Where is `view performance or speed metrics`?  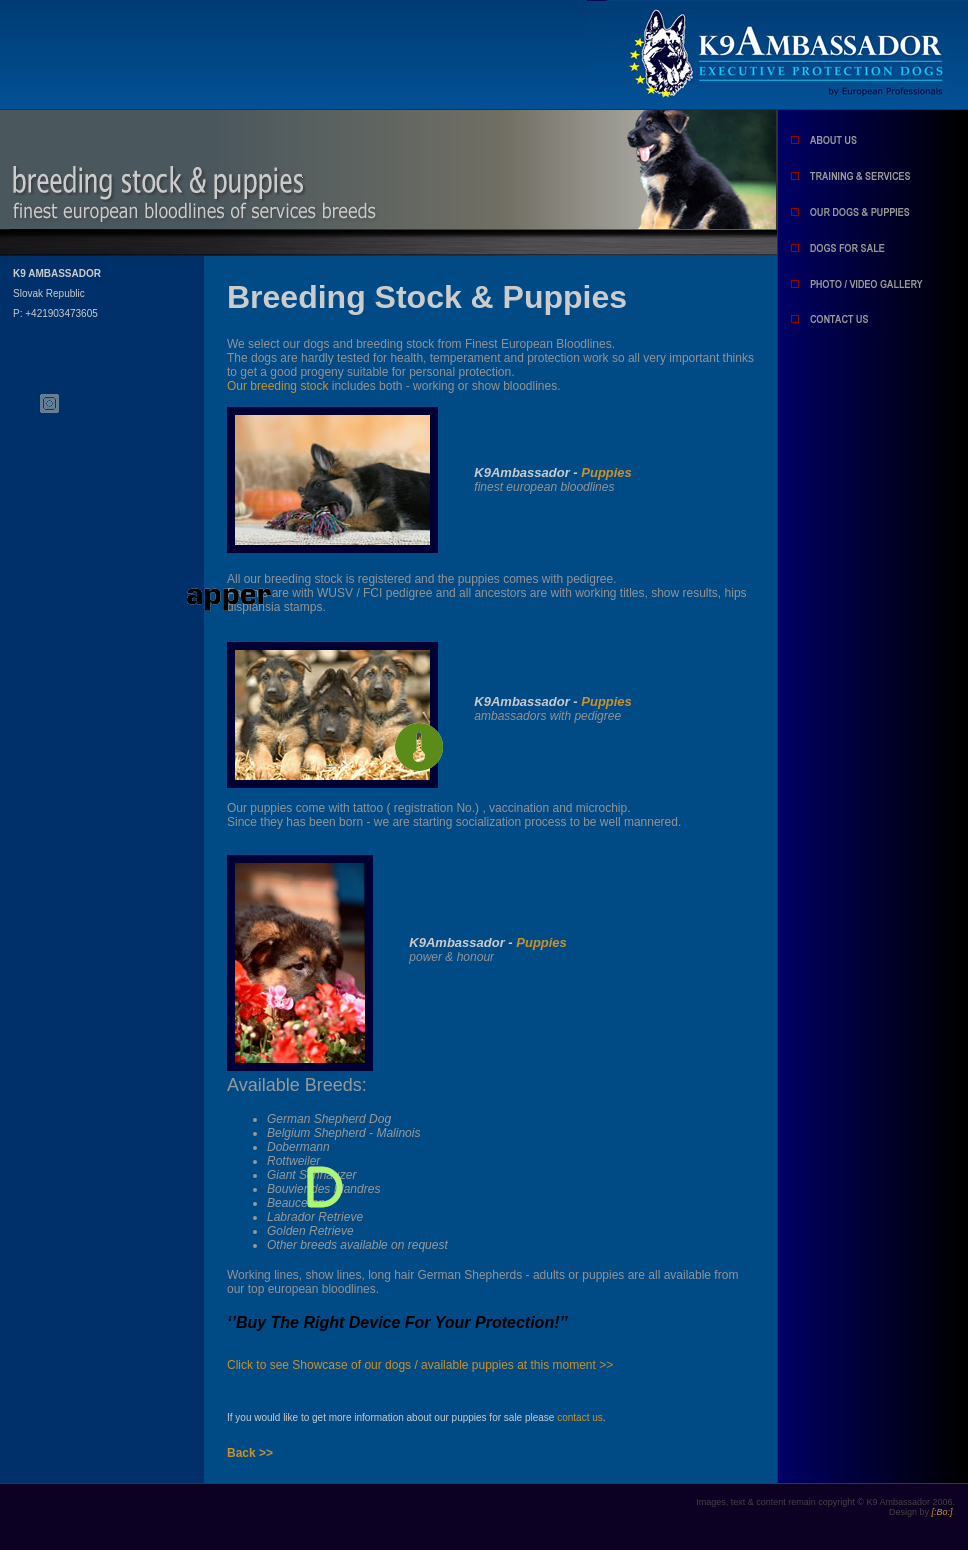
view performance or speed metrics is located at coordinates (419, 747).